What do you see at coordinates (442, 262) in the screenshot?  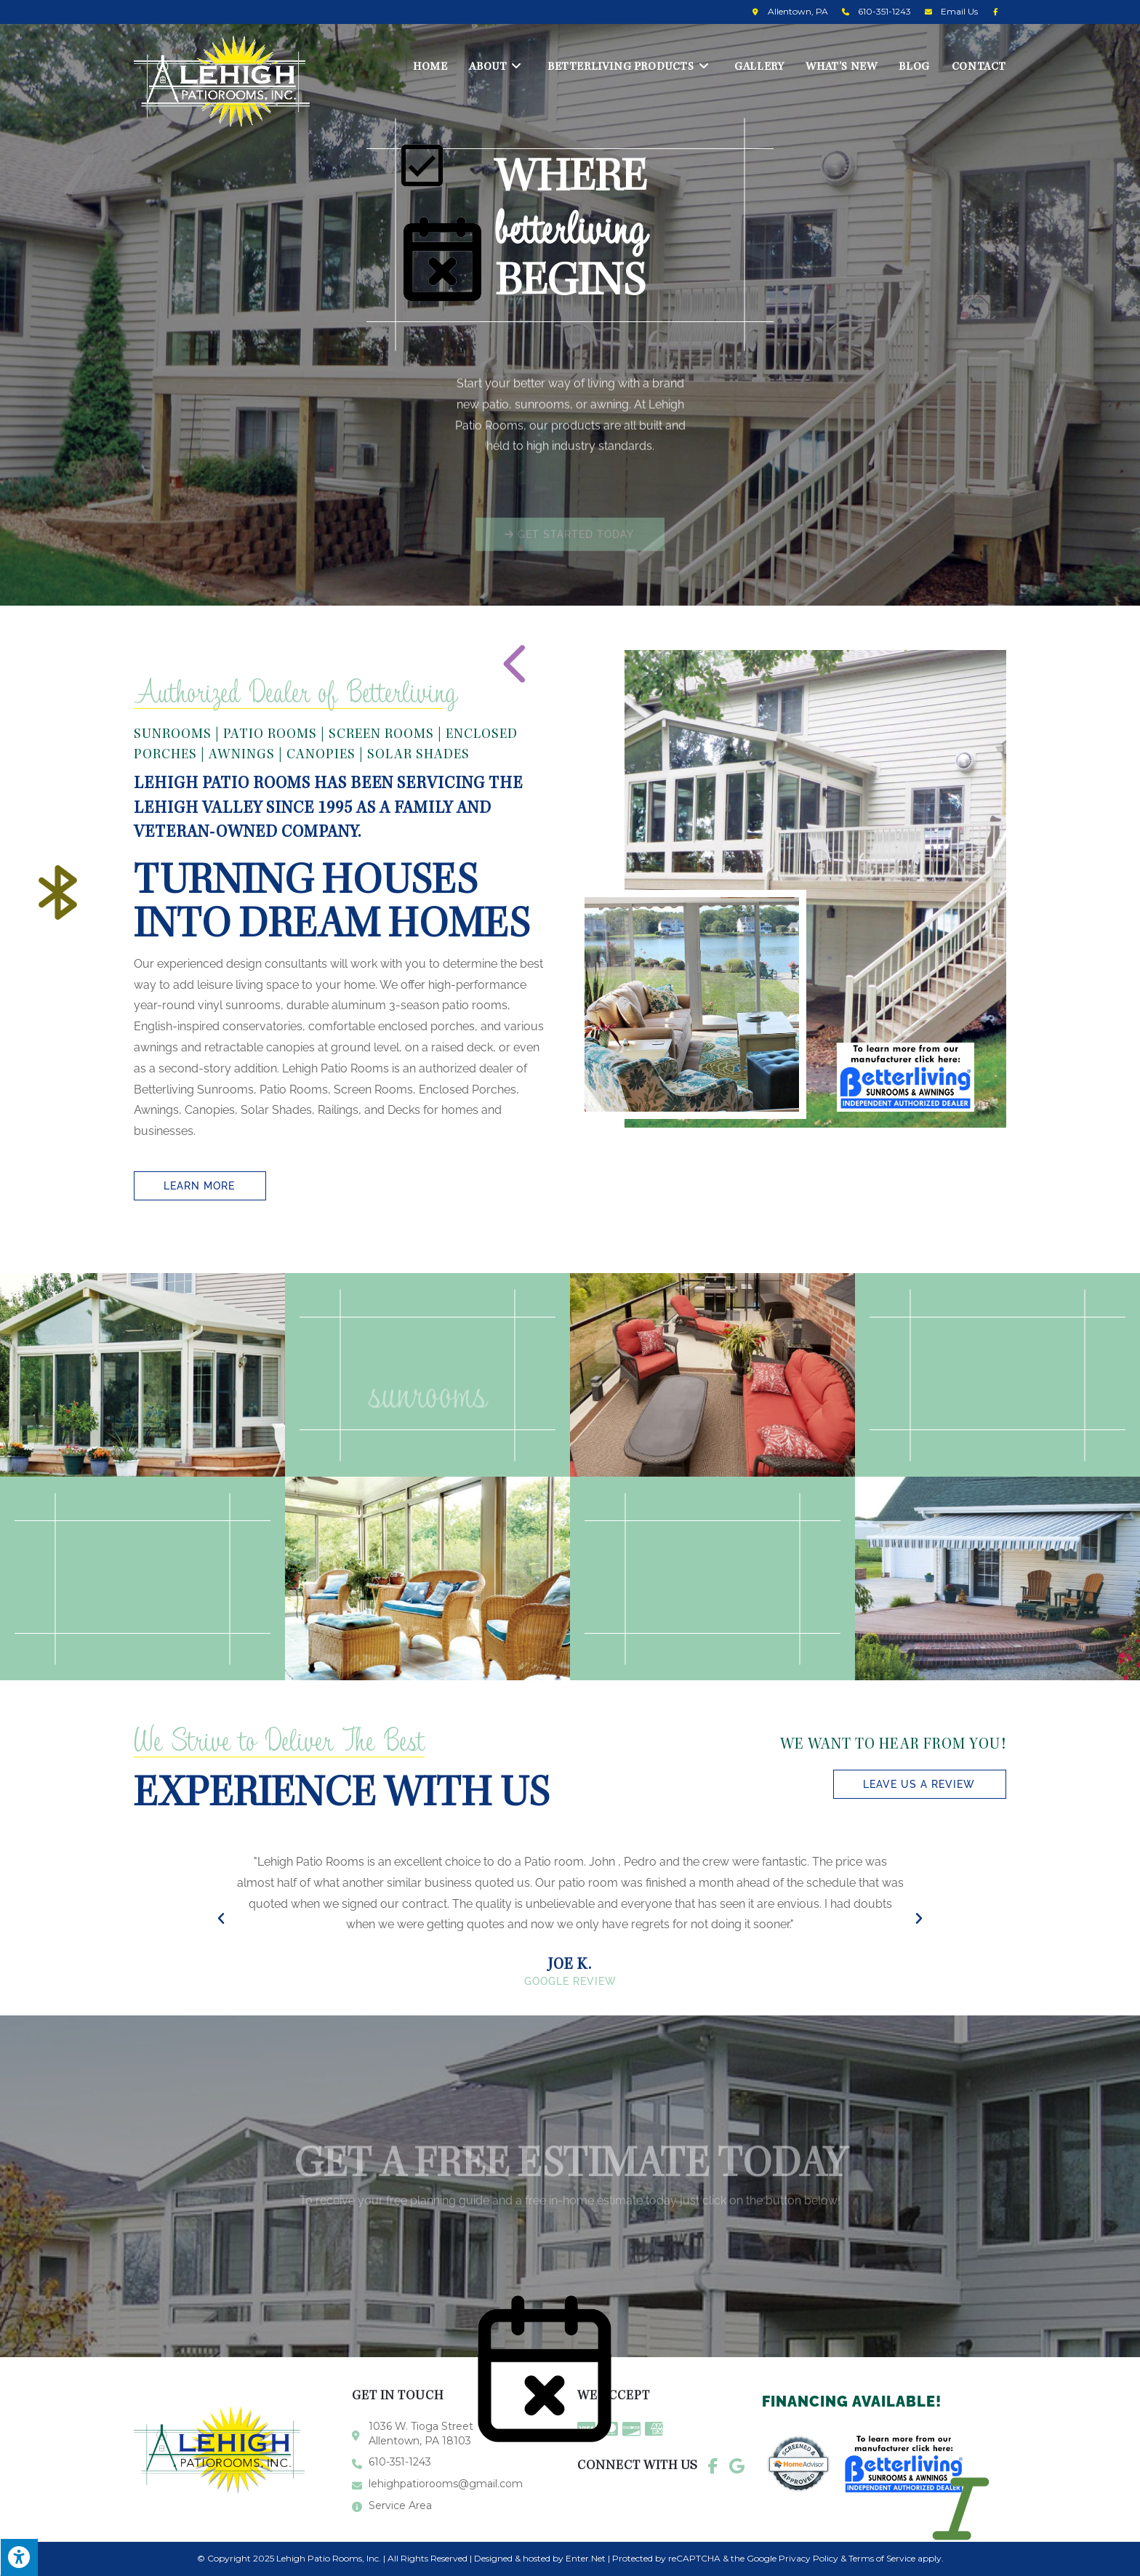 I see `cancel or delete a scheduled event` at bounding box center [442, 262].